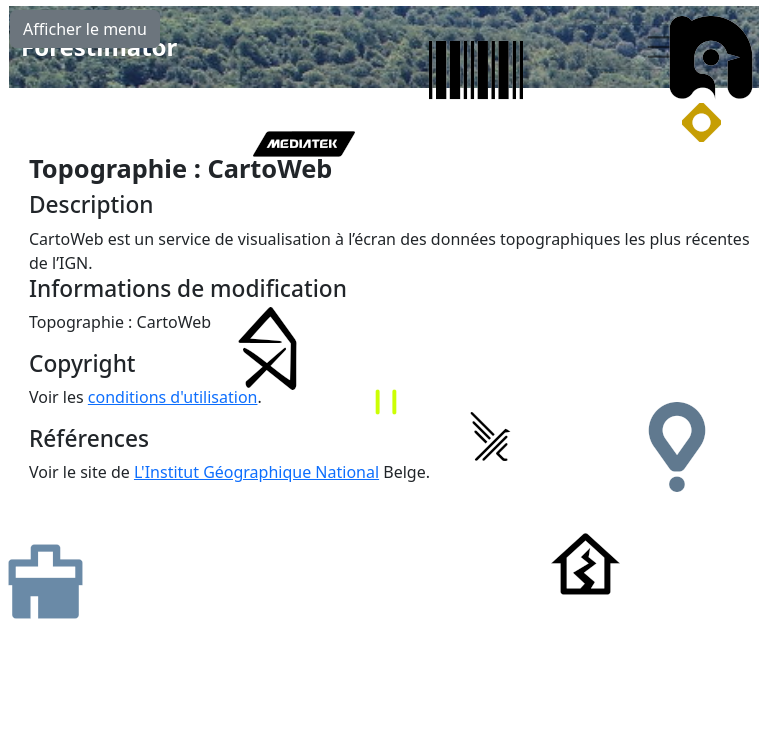 The height and width of the screenshot is (741, 768). What do you see at coordinates (711, 58) in the screenshot?
I see `nobara linux distribution logo` at bounding box center [711, 58].